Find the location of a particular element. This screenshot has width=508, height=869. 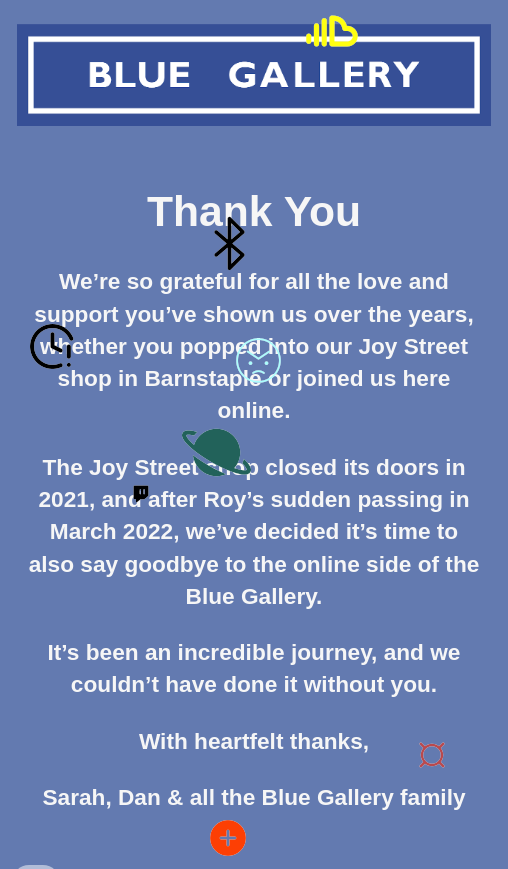

open Twitch app is located at coordinates (141, 493).